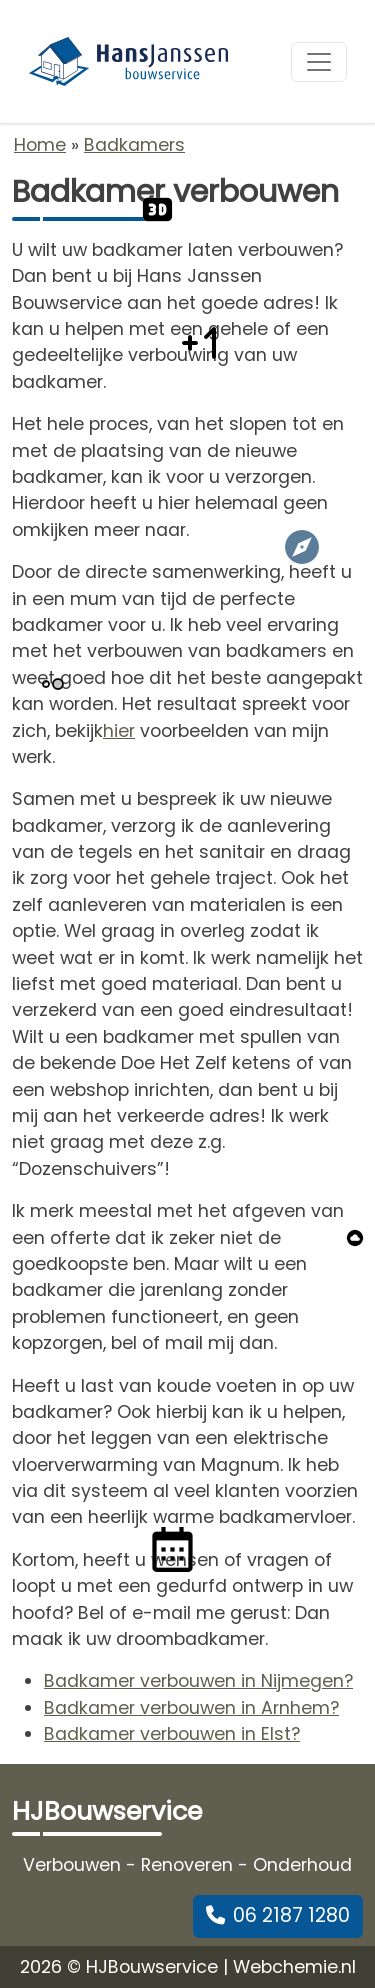  Describe the element at coordinates (53, 684) in the screenshot. I see `toggle HDR strong mode for photos` at that location.